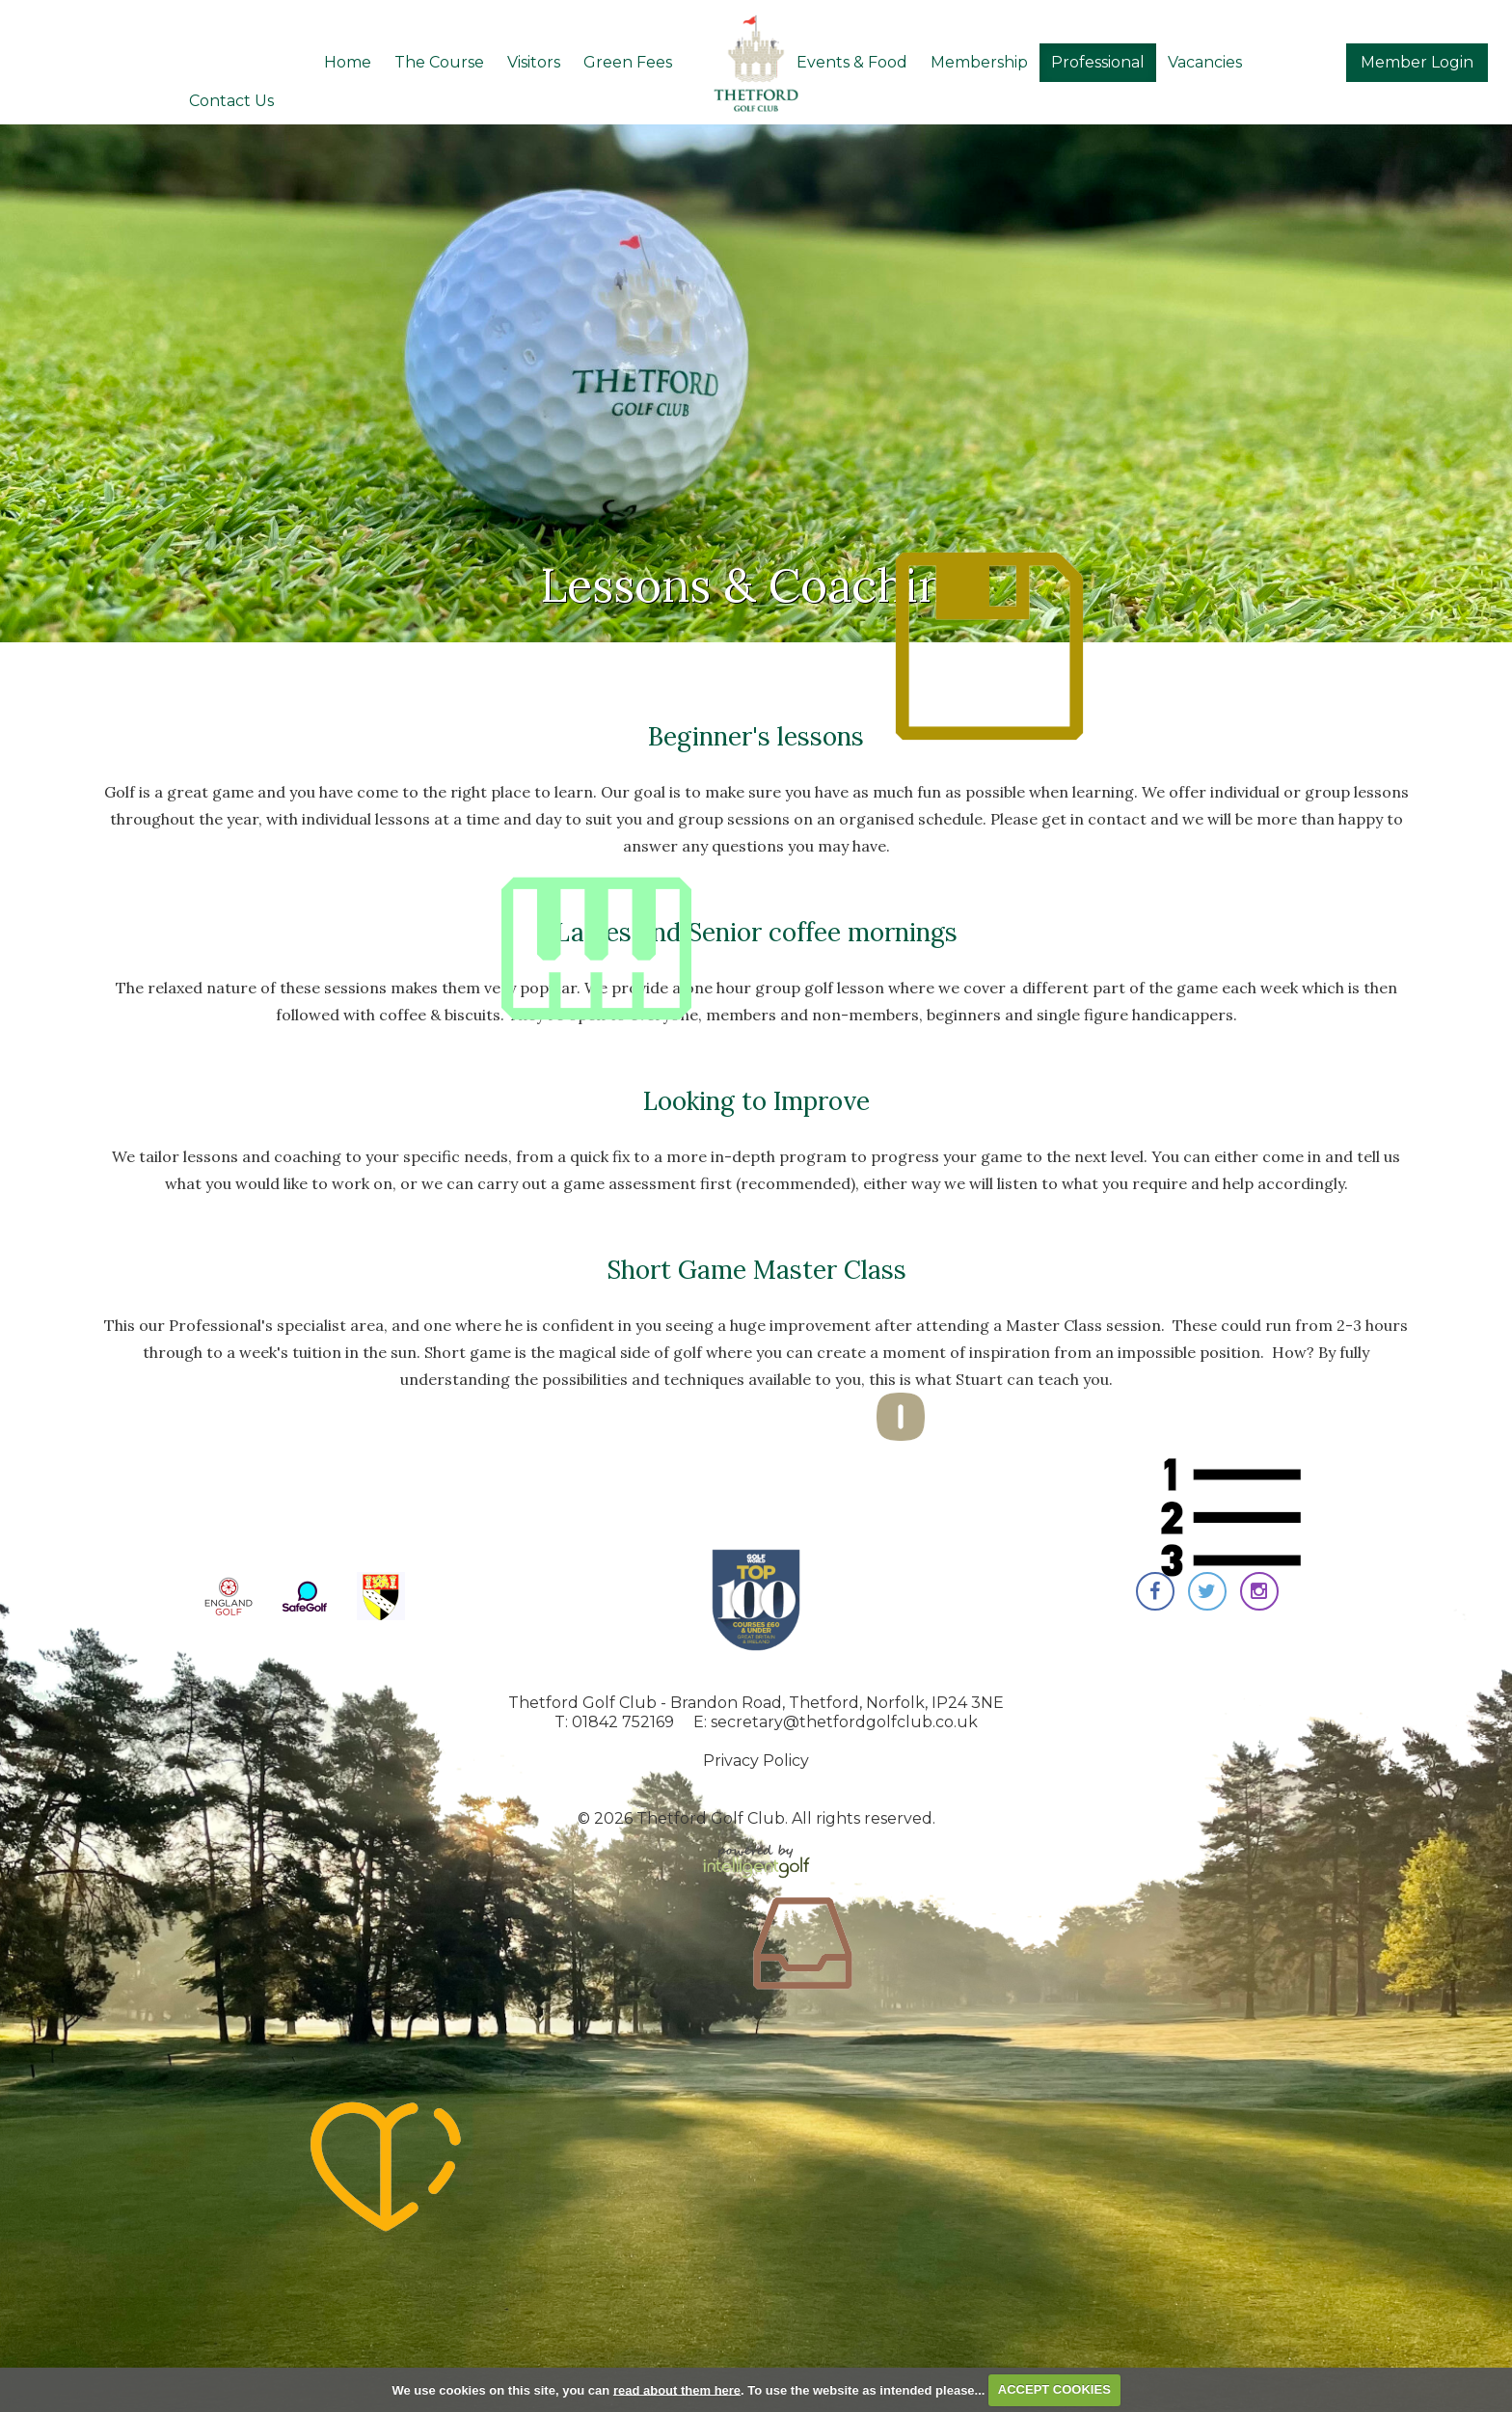 The height and width of the screenshot is (2412, 1512). I want to click on view your inbox messages, so click(802, 1946).